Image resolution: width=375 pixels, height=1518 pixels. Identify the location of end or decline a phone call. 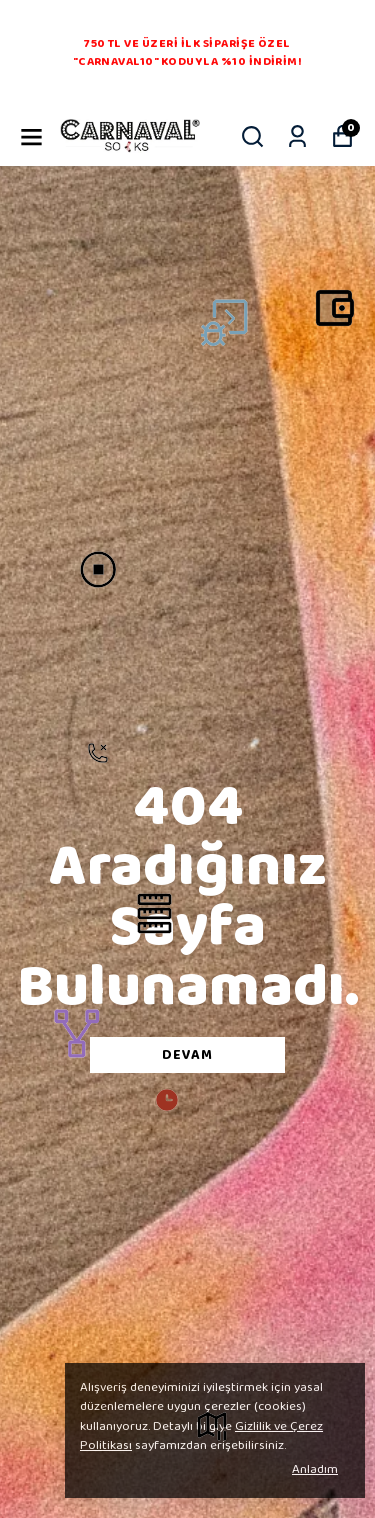
(98, 753).